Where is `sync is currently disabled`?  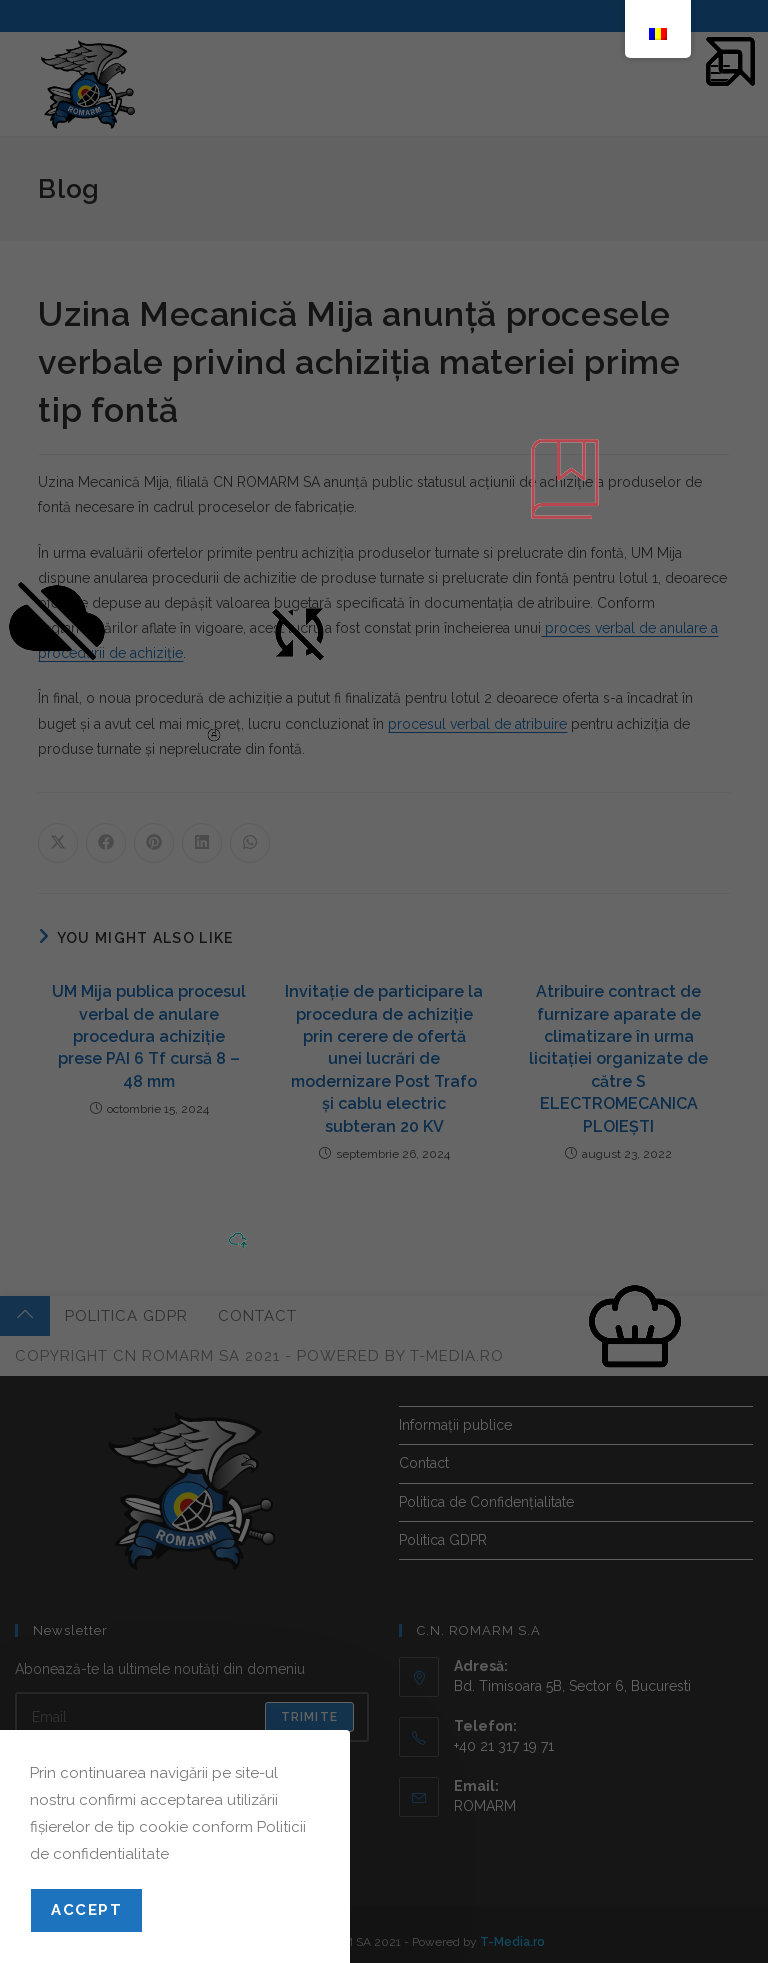 sync is currently disabled is located at coordinates (299, 632).